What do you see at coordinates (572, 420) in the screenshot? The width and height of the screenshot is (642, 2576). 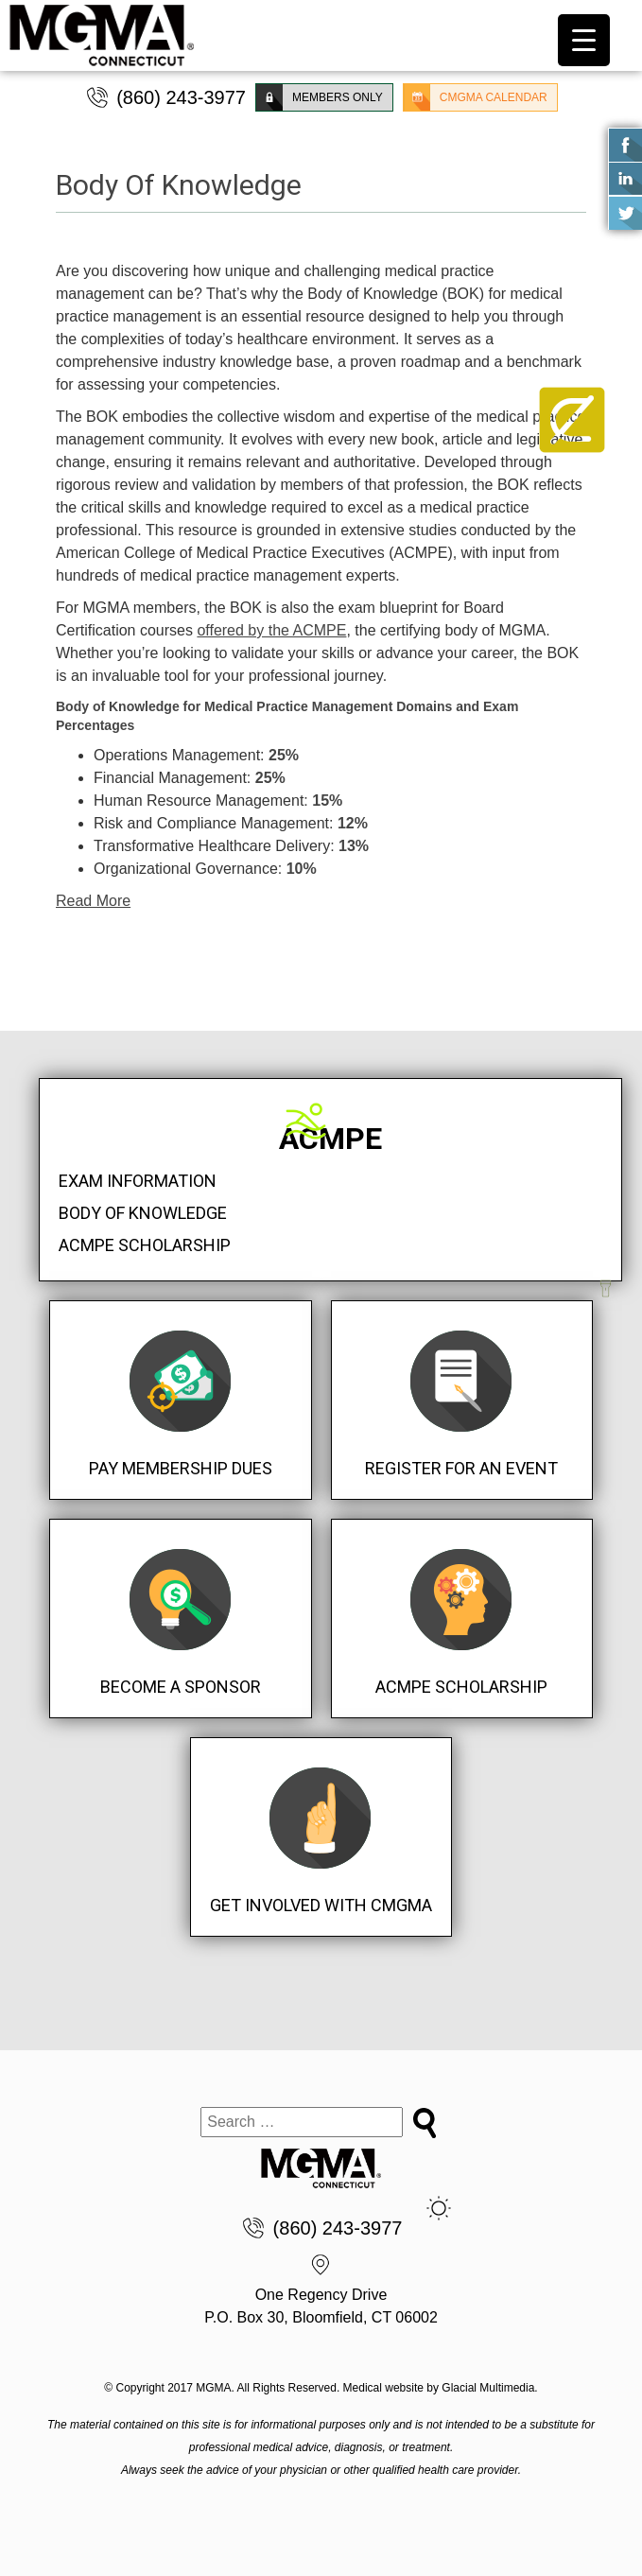 I see `indicates a "not subset of" mathematical relationship` at bounding box center [572, 420].